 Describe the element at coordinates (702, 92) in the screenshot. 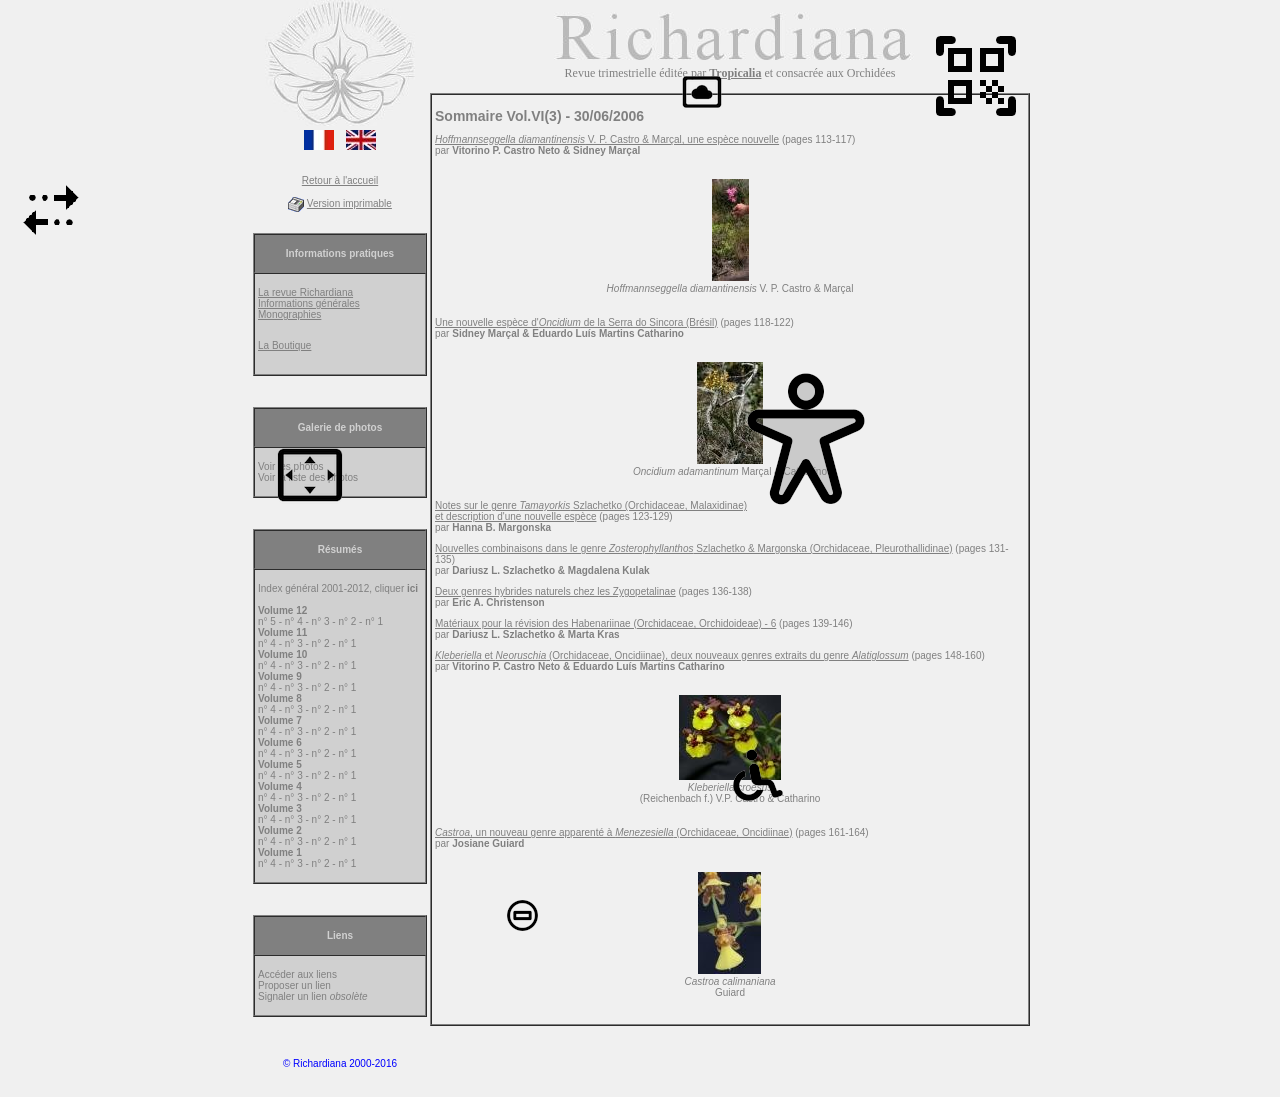

I see `access daydream or screen saver settings` at that location.